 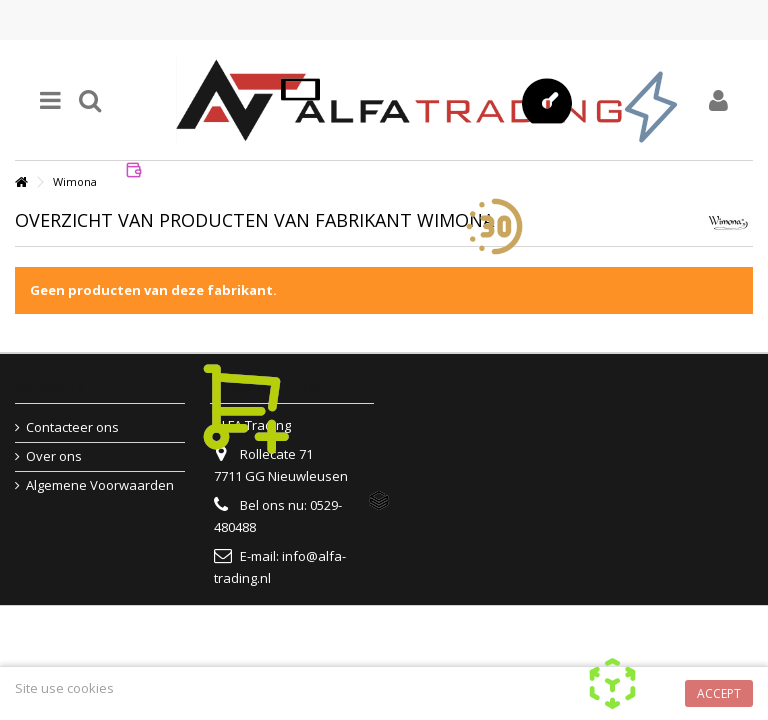 What do you see at coordinates (494, 226) in the screenshot?
I see `set timer for 30 seconds or minutes` at bounding box center [494, 226].